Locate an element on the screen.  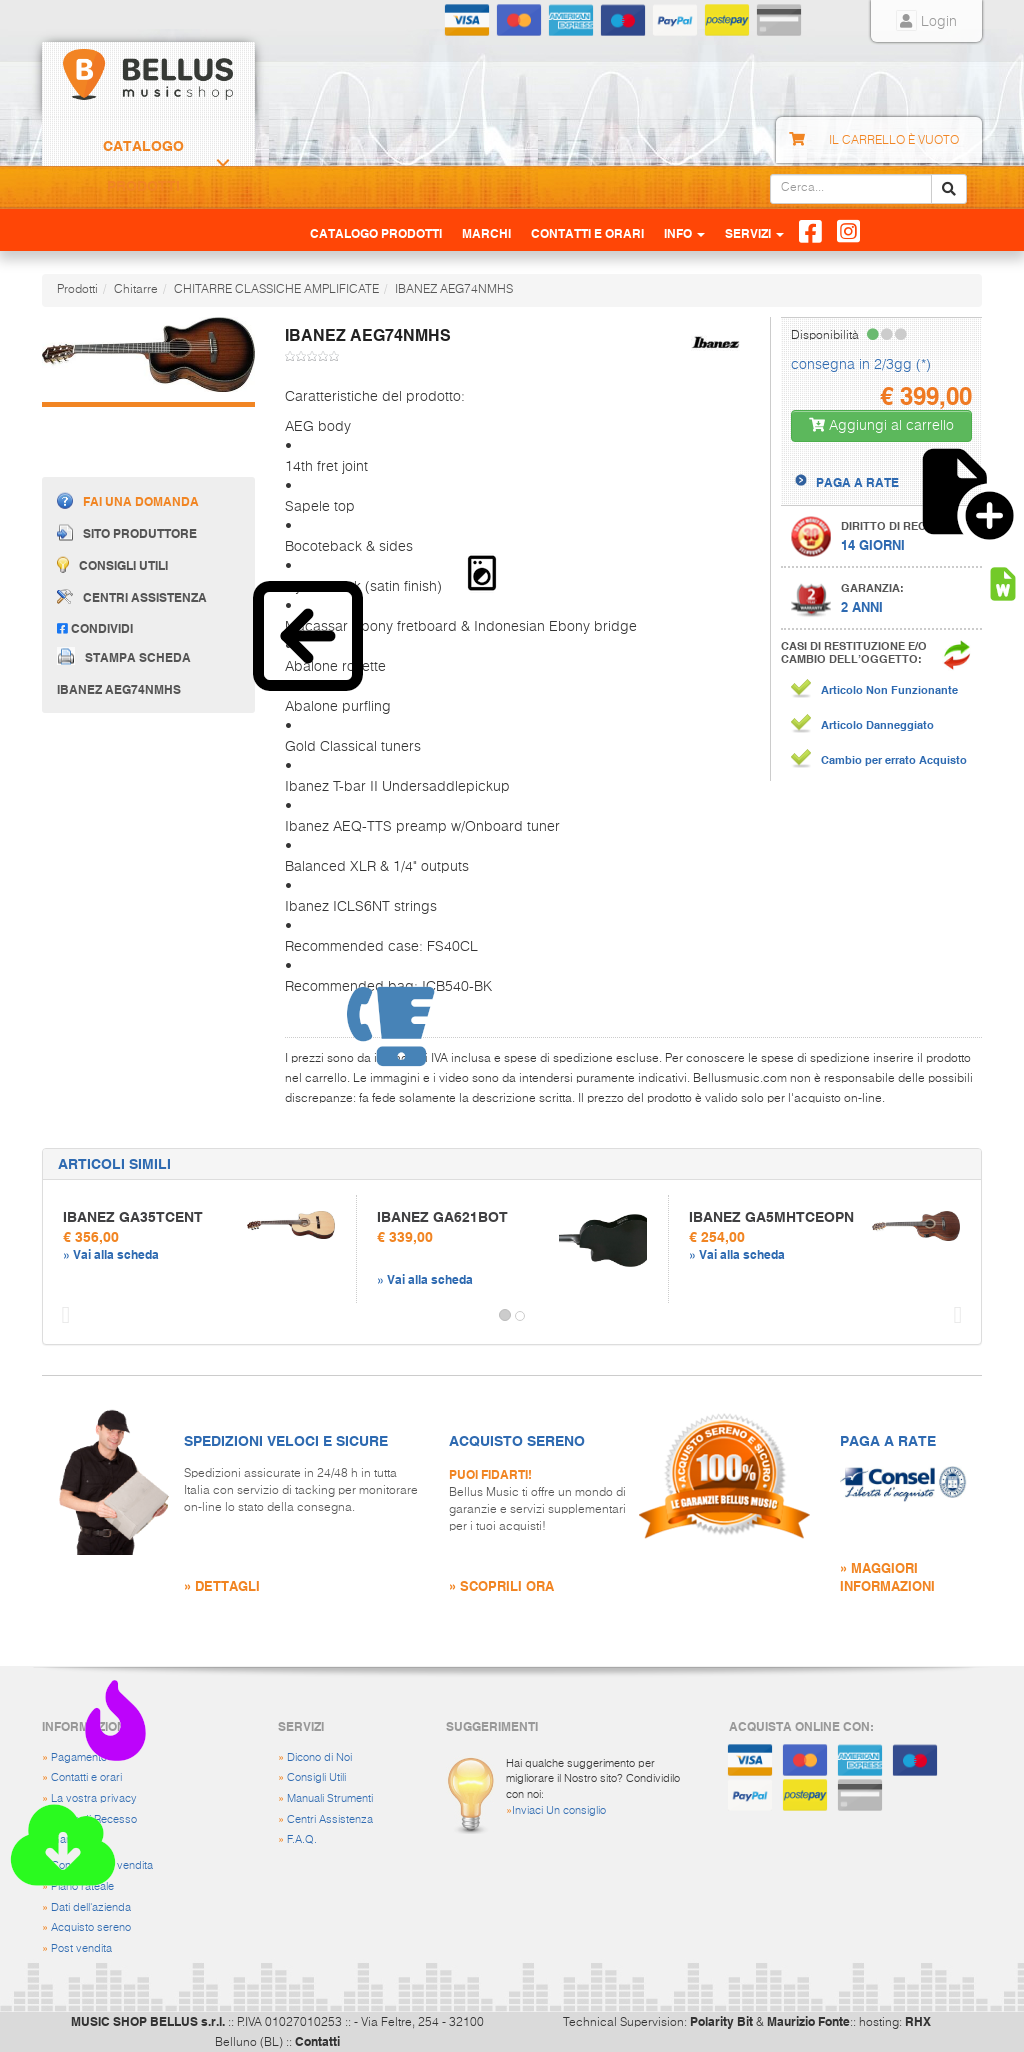
open a Microsoft Word document is located at coordinates (1003, 584).